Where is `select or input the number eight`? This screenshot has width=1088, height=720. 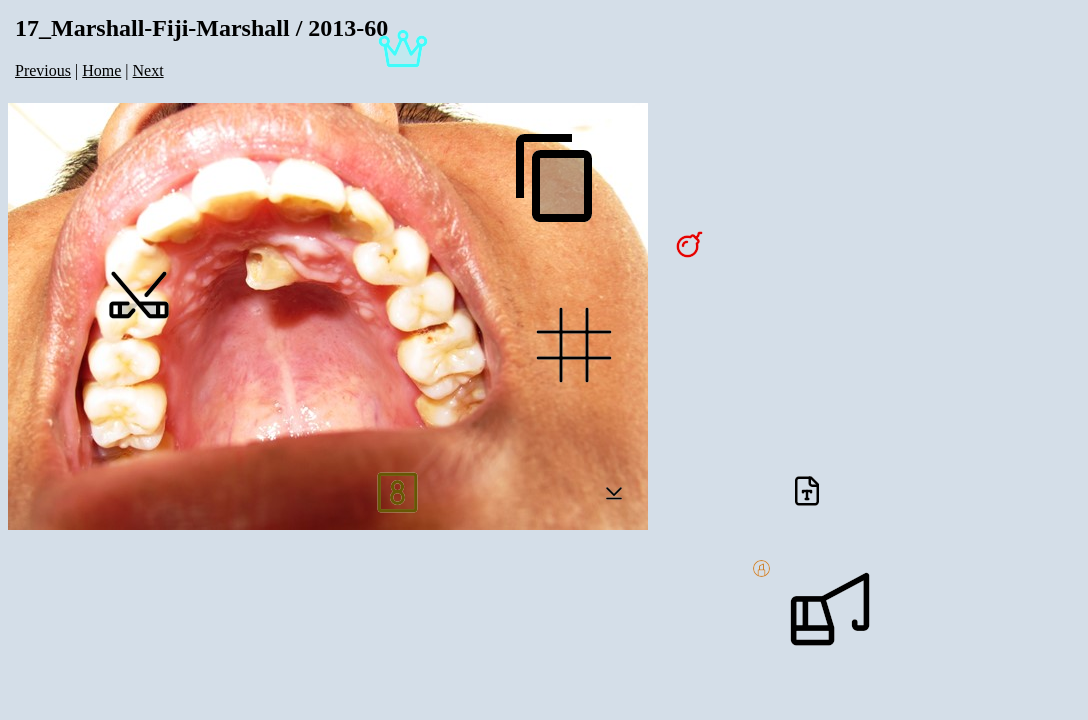 select or input the number eight is located at coordinates (397, 492).